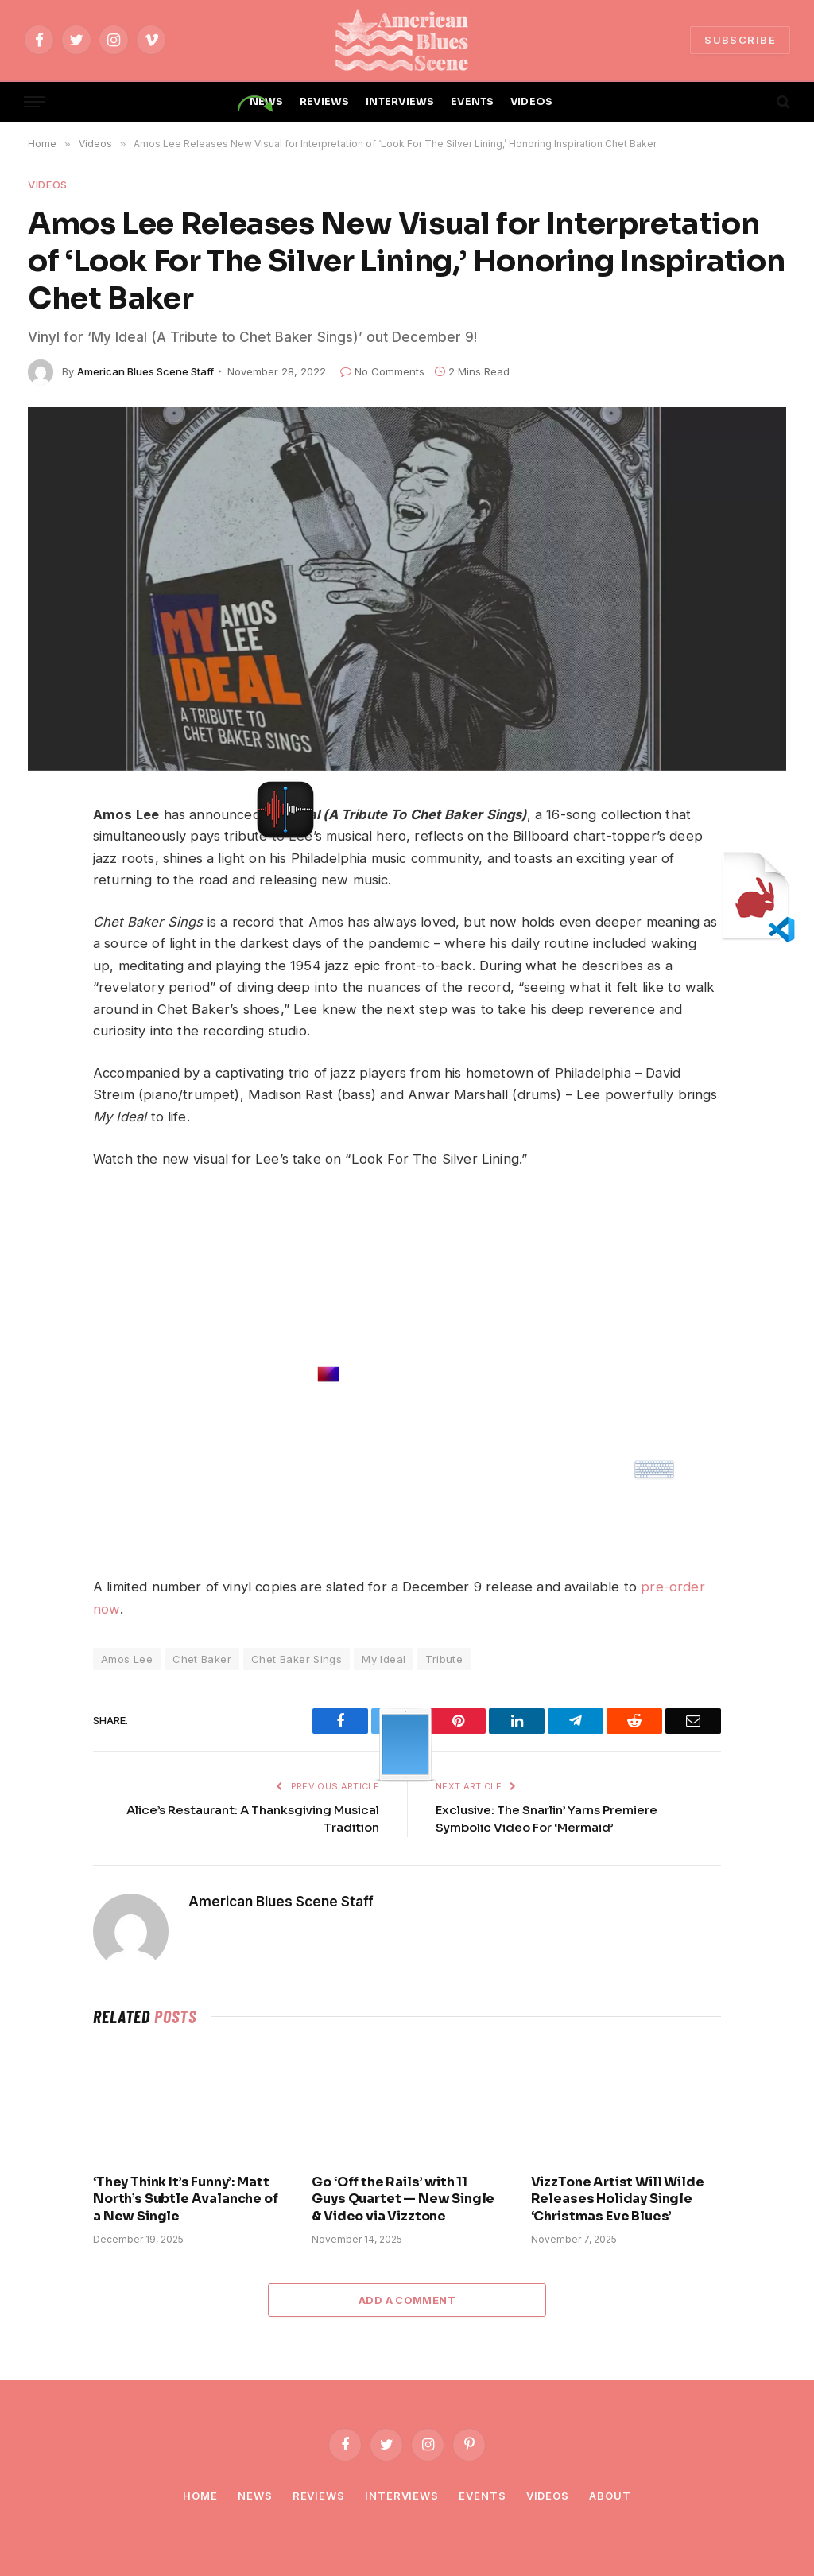  What do you see at coordinates (755, 897) in the screenshot?
I see `open a jade-related project or file in Visual Studio Code` at bounding box center [755, 897].